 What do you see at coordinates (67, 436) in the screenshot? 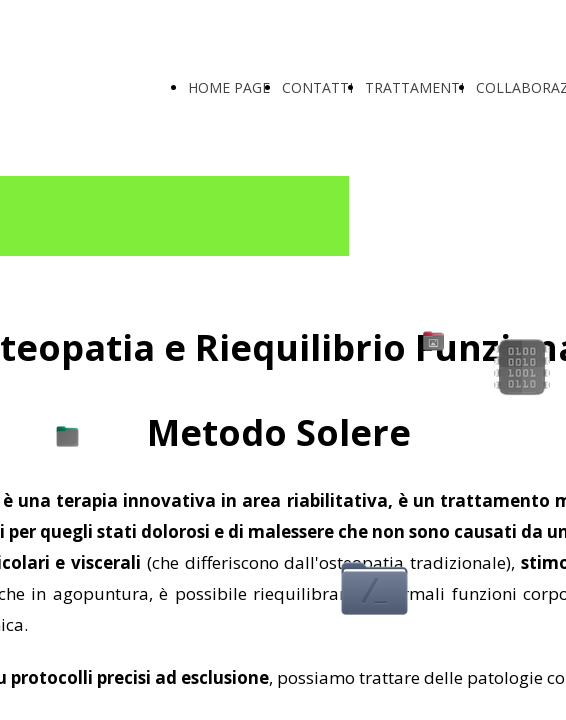
I see `open folder to view contents` at bounding box center [67, 436].